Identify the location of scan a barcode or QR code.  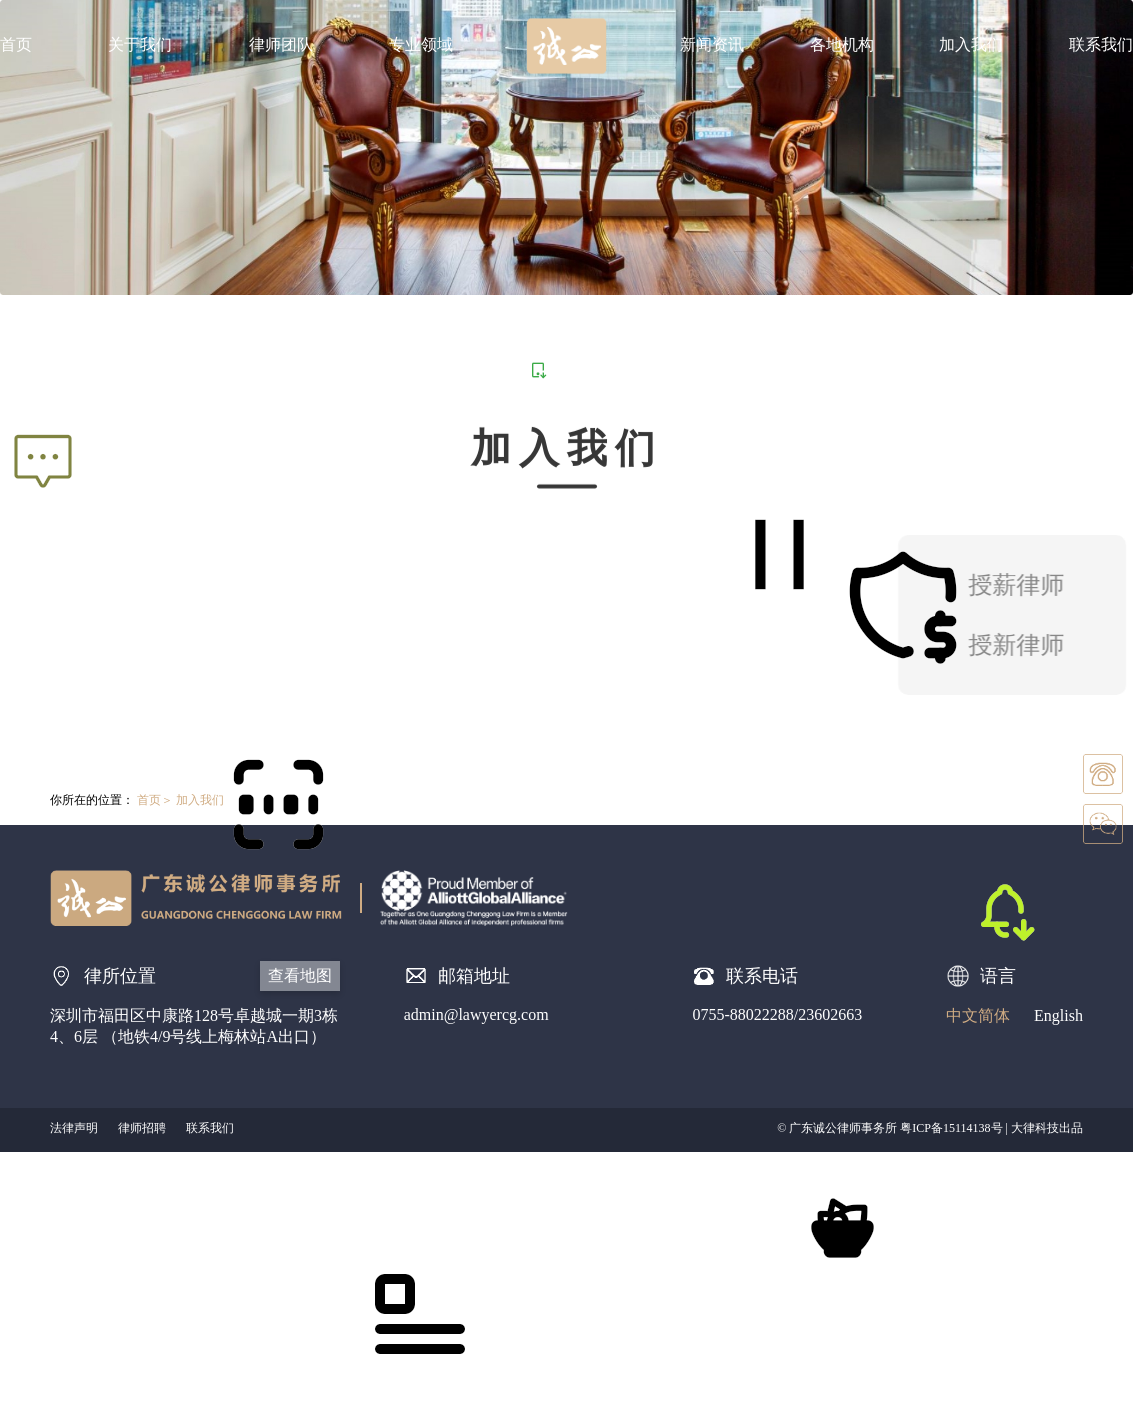
(278, 804).